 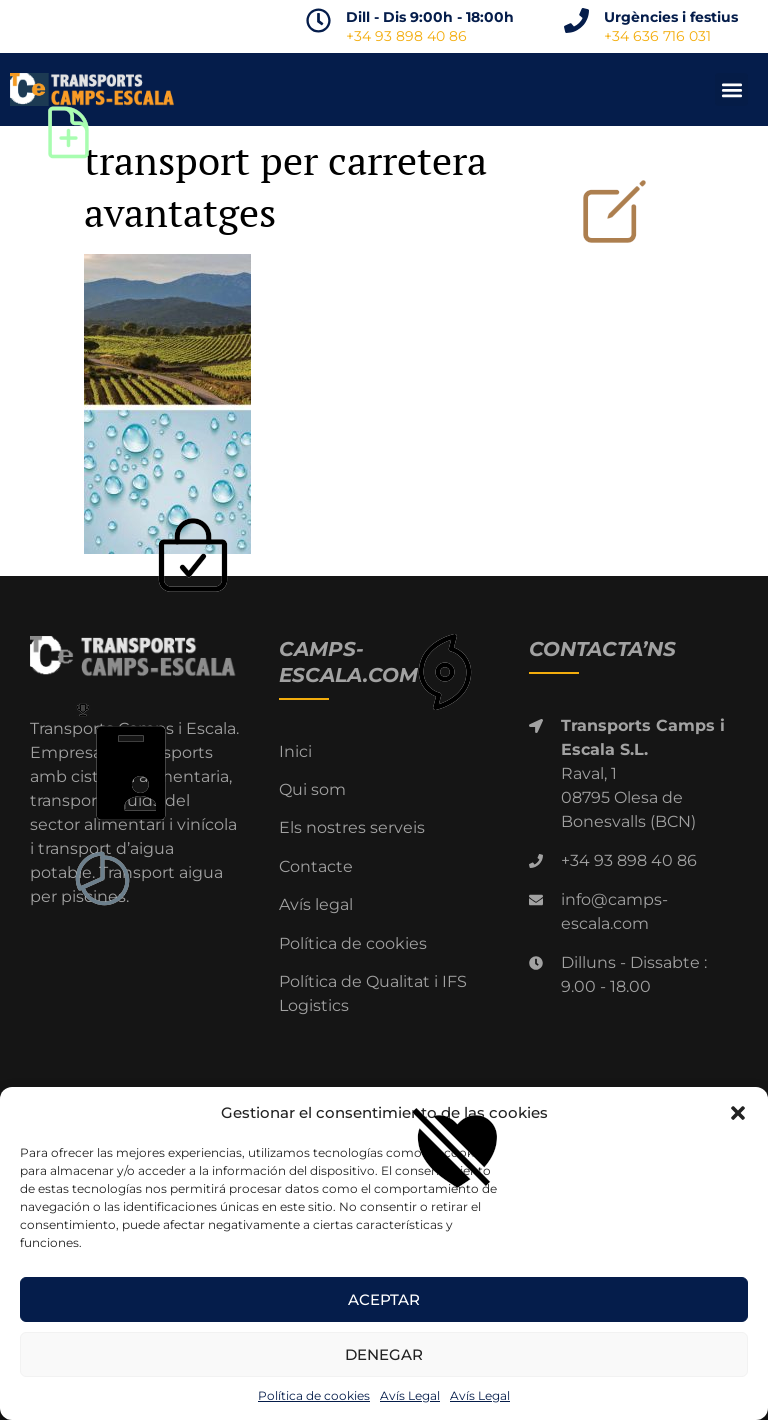 What do you see at coordinates (614, 211) in the screenshot?
I see `create or compose new content` at bounding box center [614, 211].